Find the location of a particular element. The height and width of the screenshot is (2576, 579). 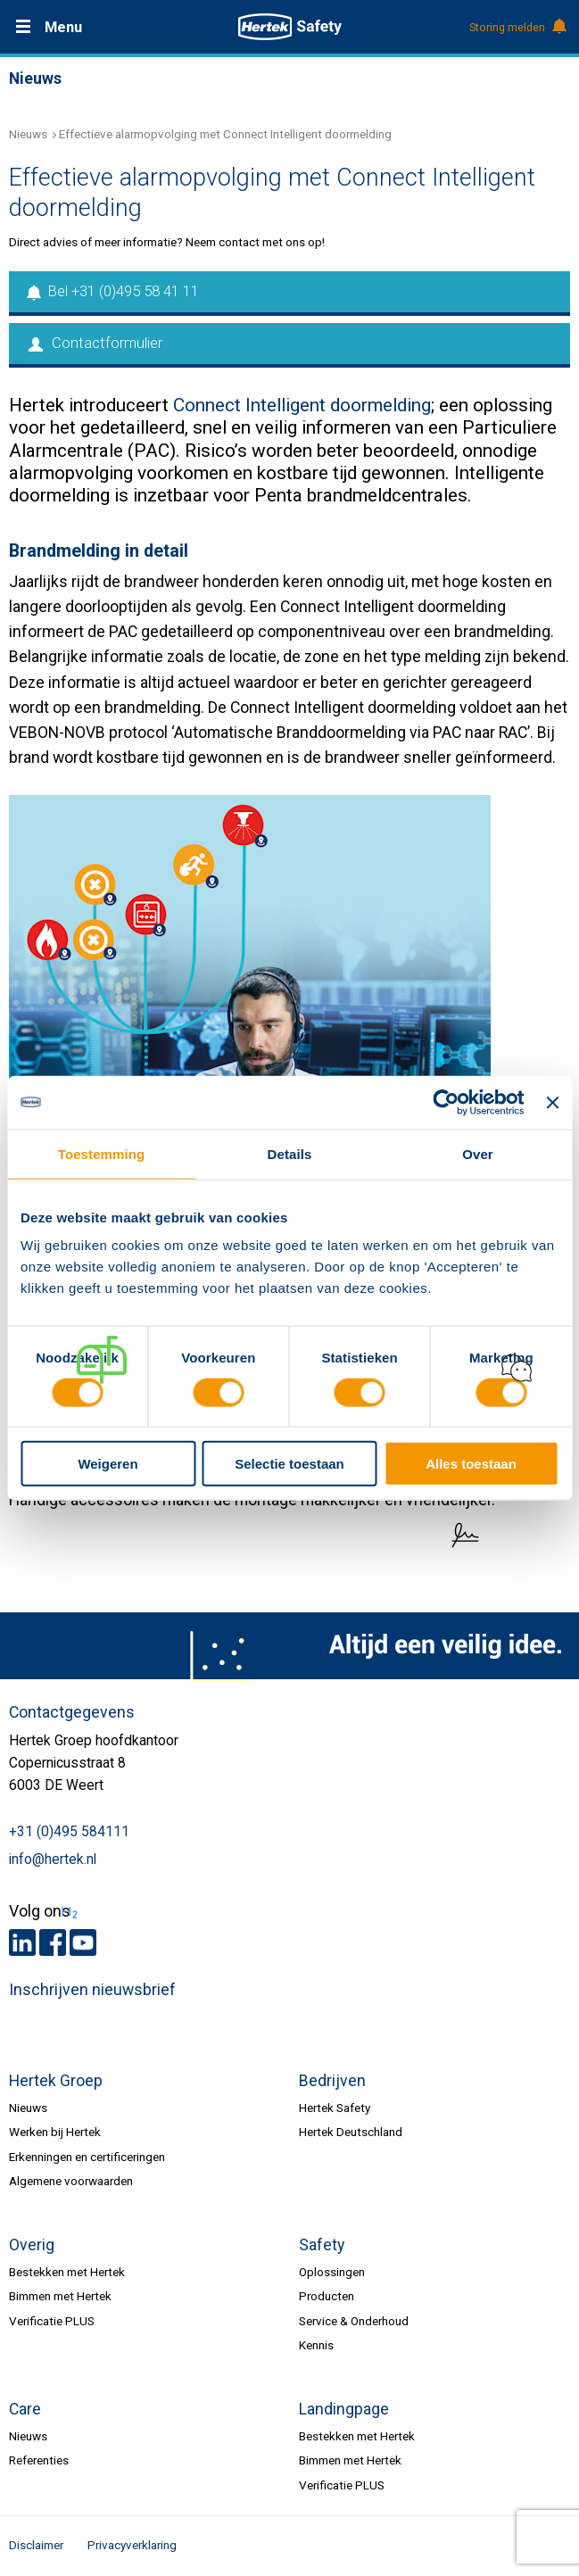

format text as heading level 2 is located at coordinates (69, 1912).